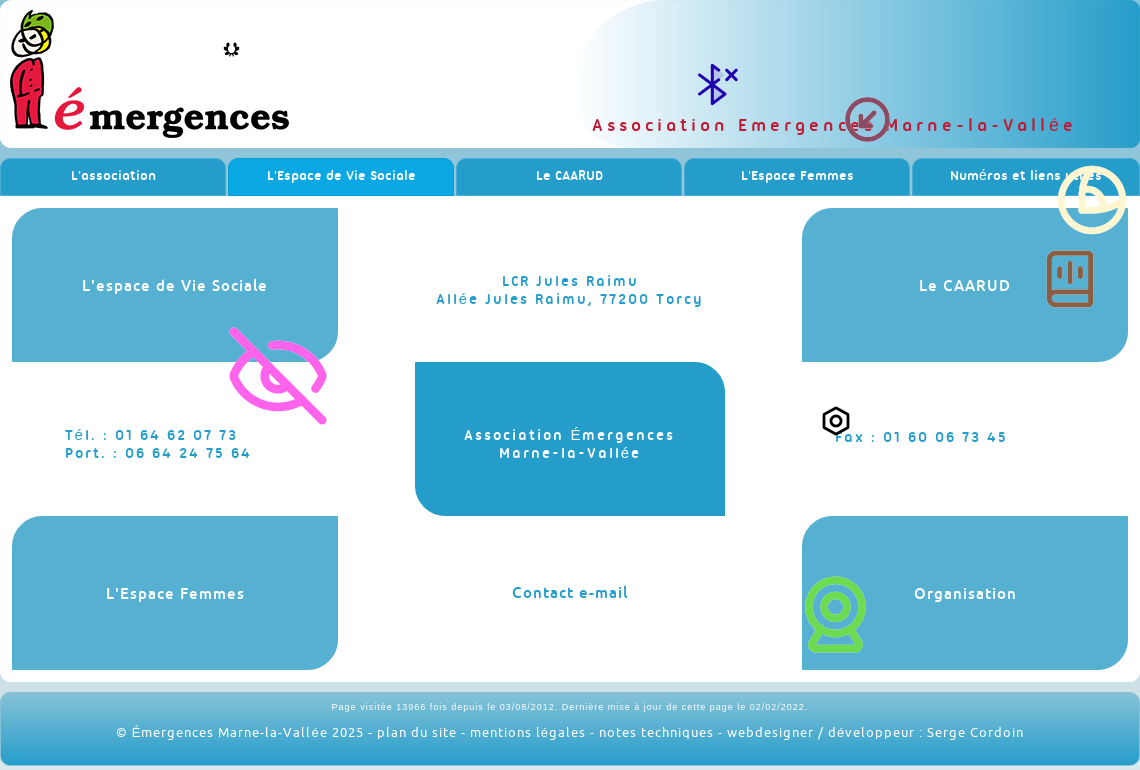 The width and height of the screenshot is (1140, 770). Describe the element at coordinates (867, 119) in the screenshot. I see `navigate to previous or lower-left content` at that location.